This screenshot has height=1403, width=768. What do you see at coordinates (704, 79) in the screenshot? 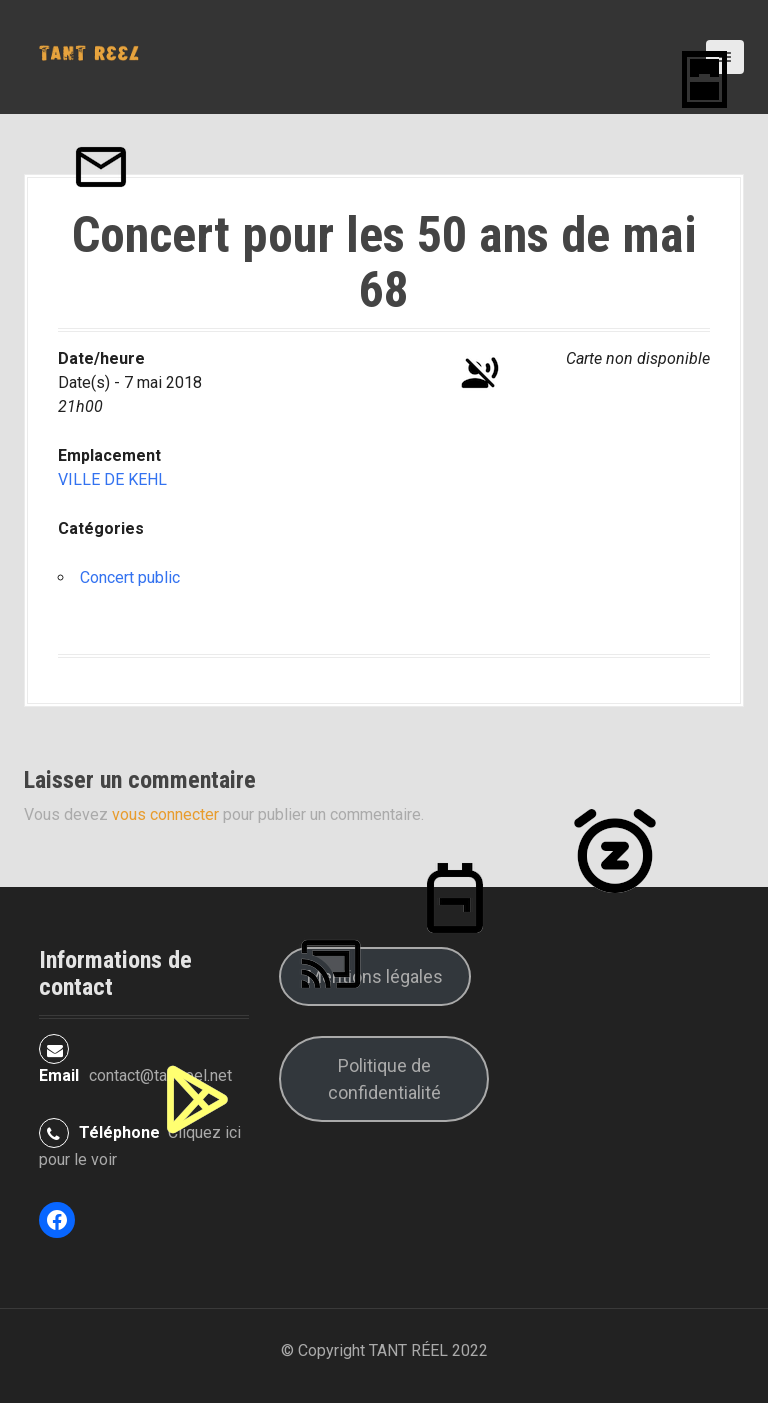
I see `window sensor status for smart home` at bounding box center [704, 79].